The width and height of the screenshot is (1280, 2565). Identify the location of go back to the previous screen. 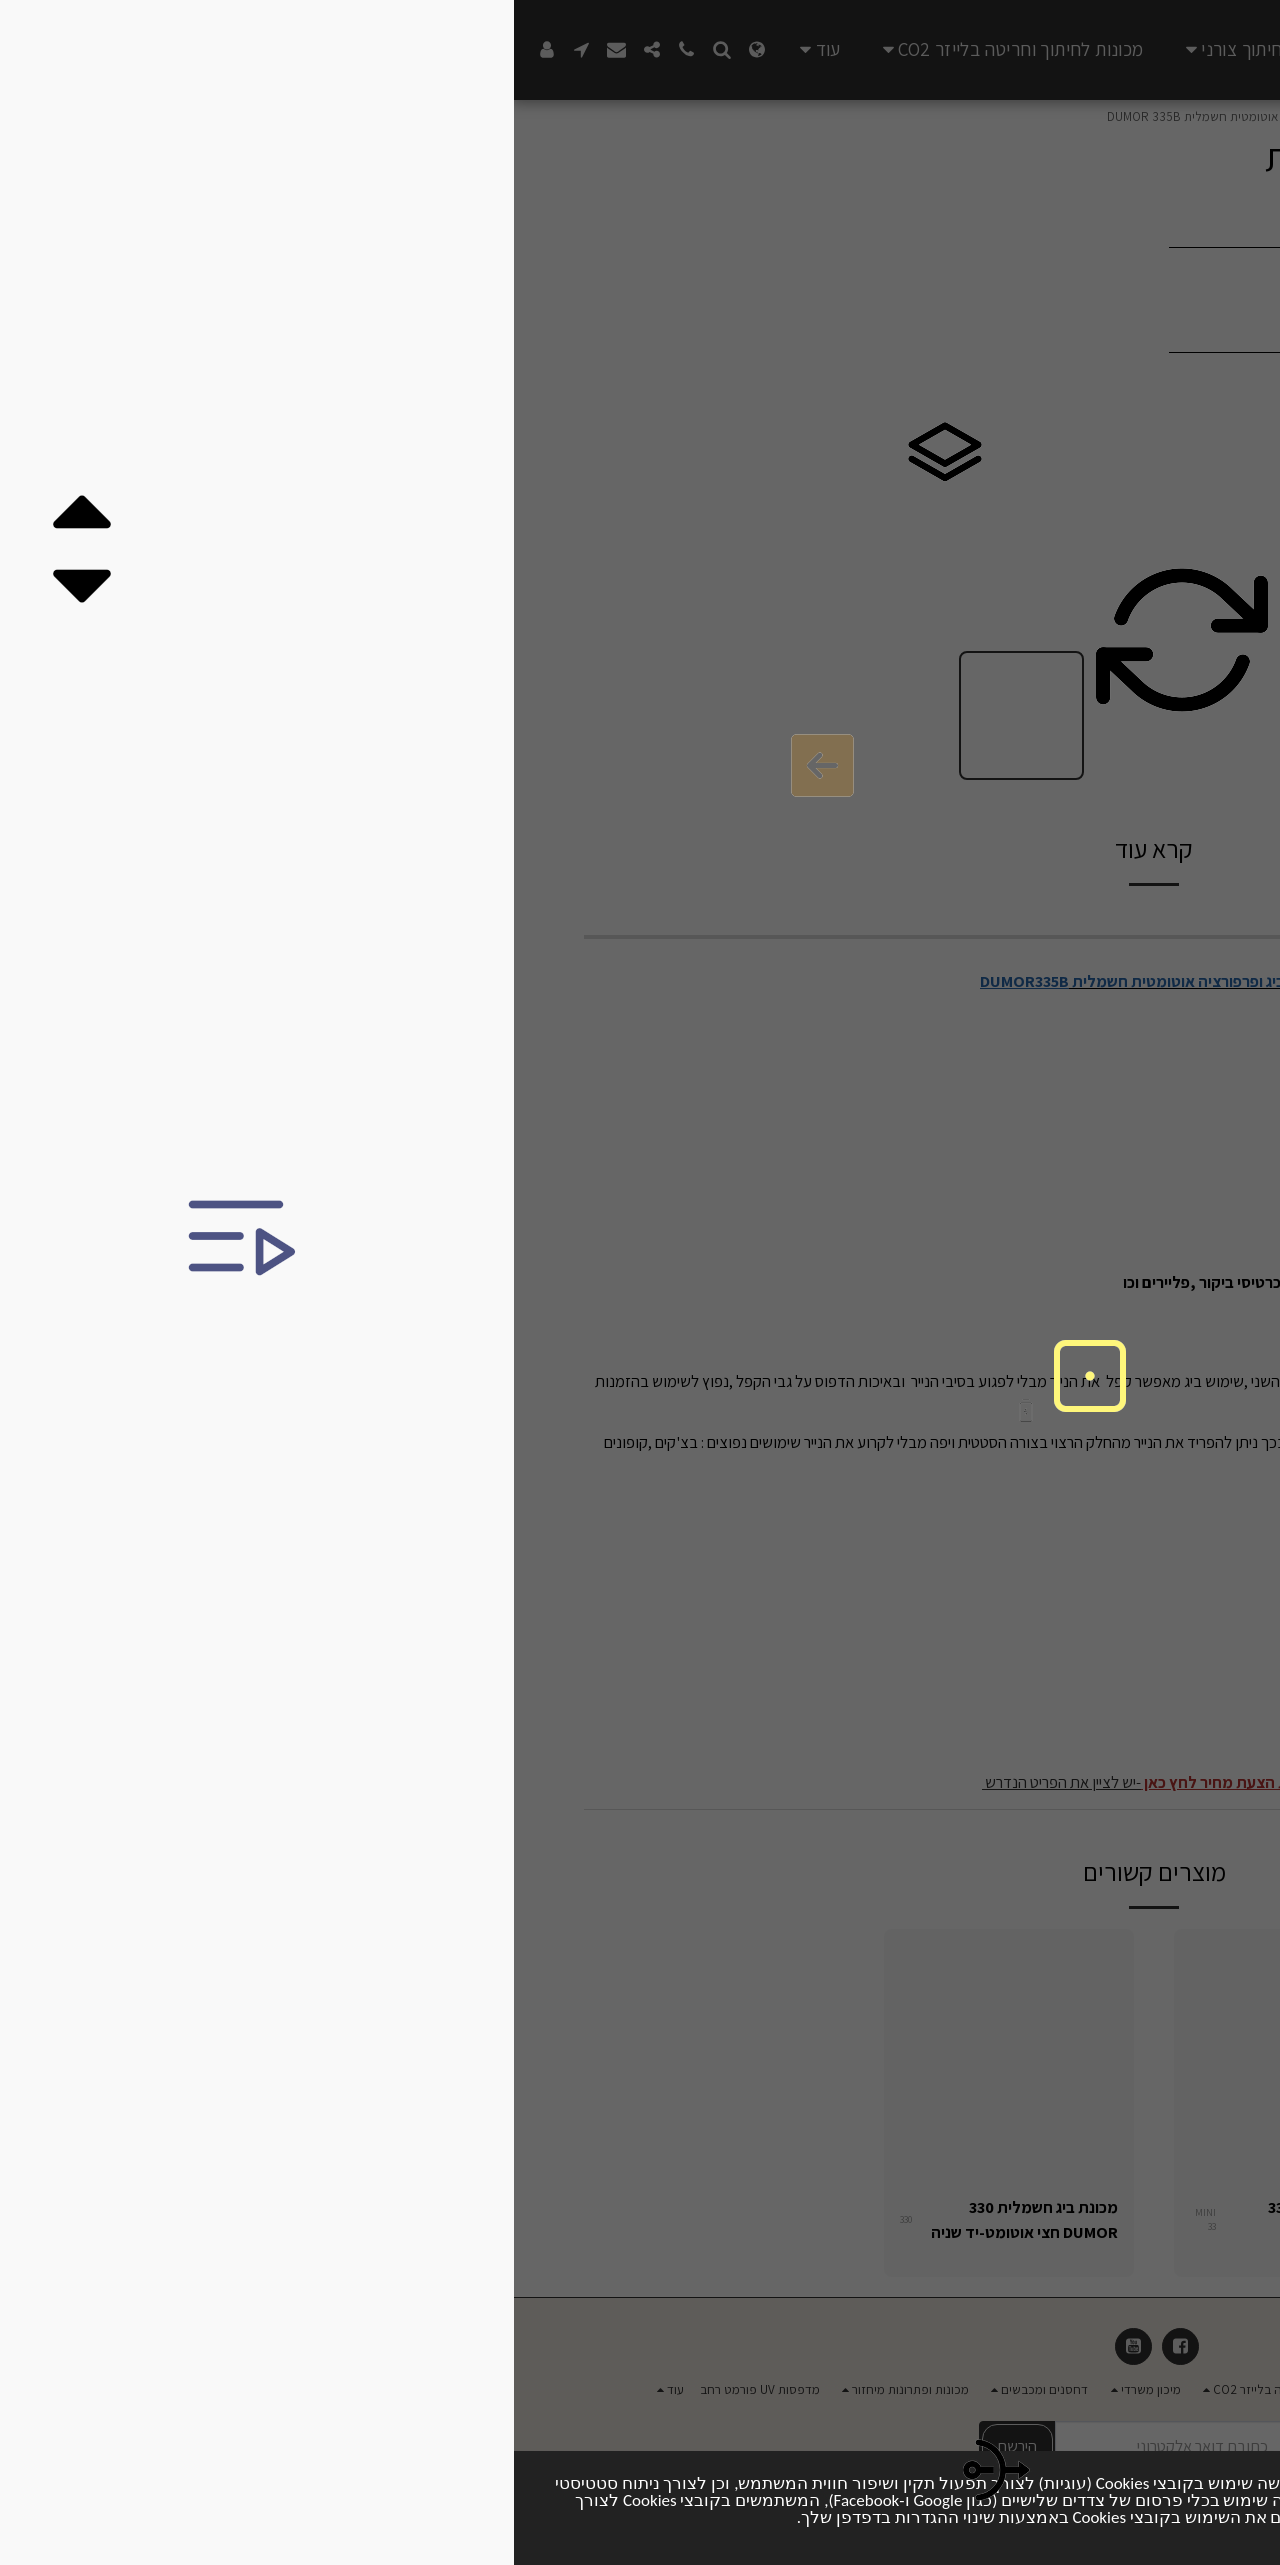
(822, 765).